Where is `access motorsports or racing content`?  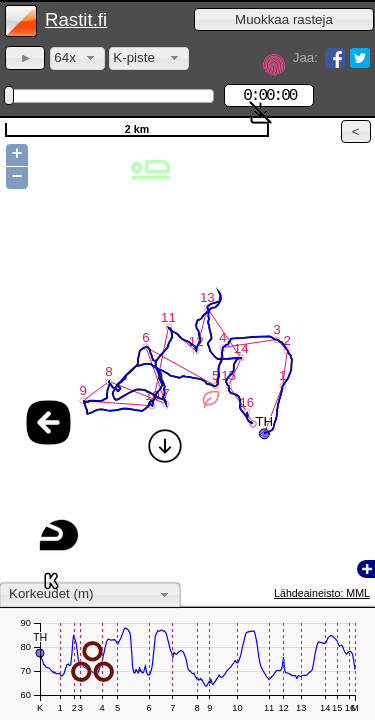 access motorsports or racing content is located at coordinates (59, 535).